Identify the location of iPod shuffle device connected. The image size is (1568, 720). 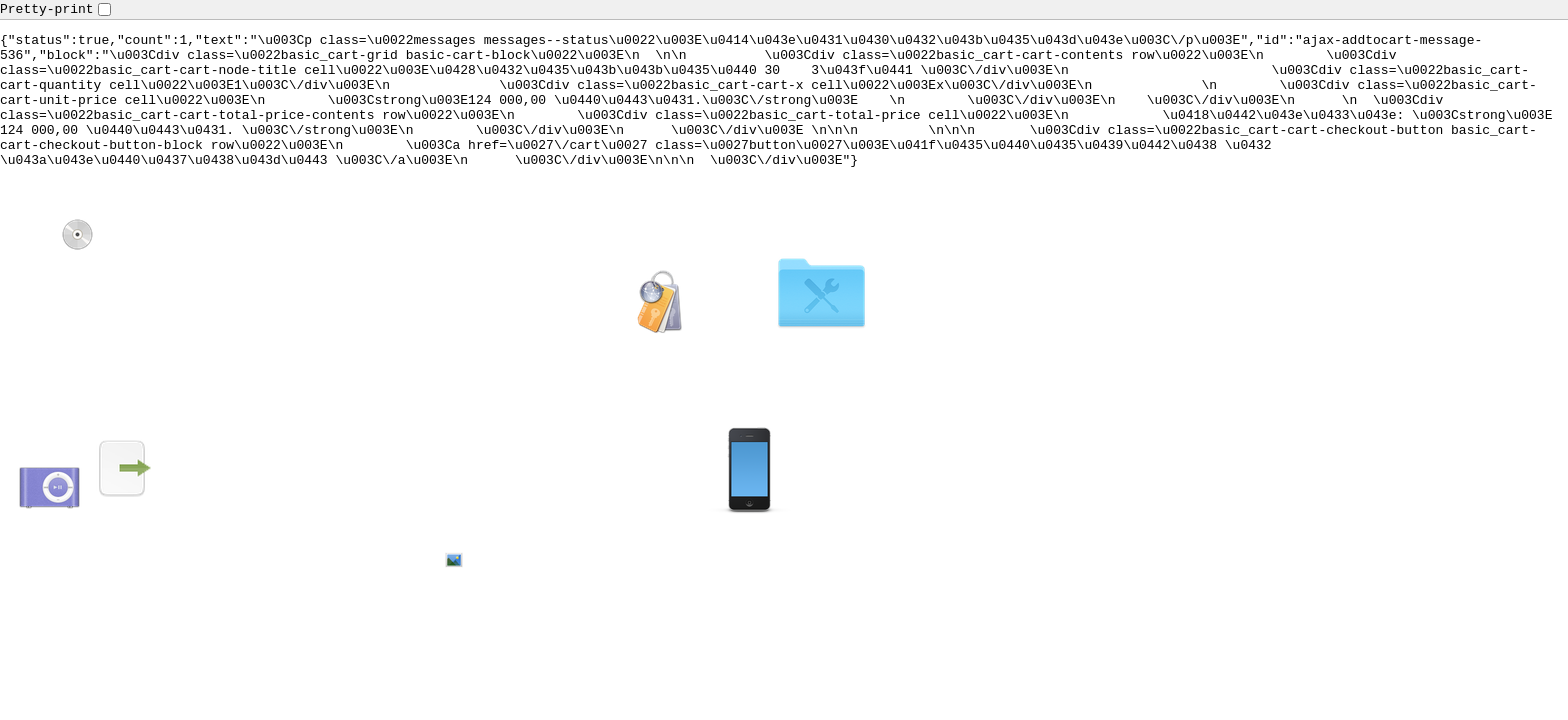
(49, 476).